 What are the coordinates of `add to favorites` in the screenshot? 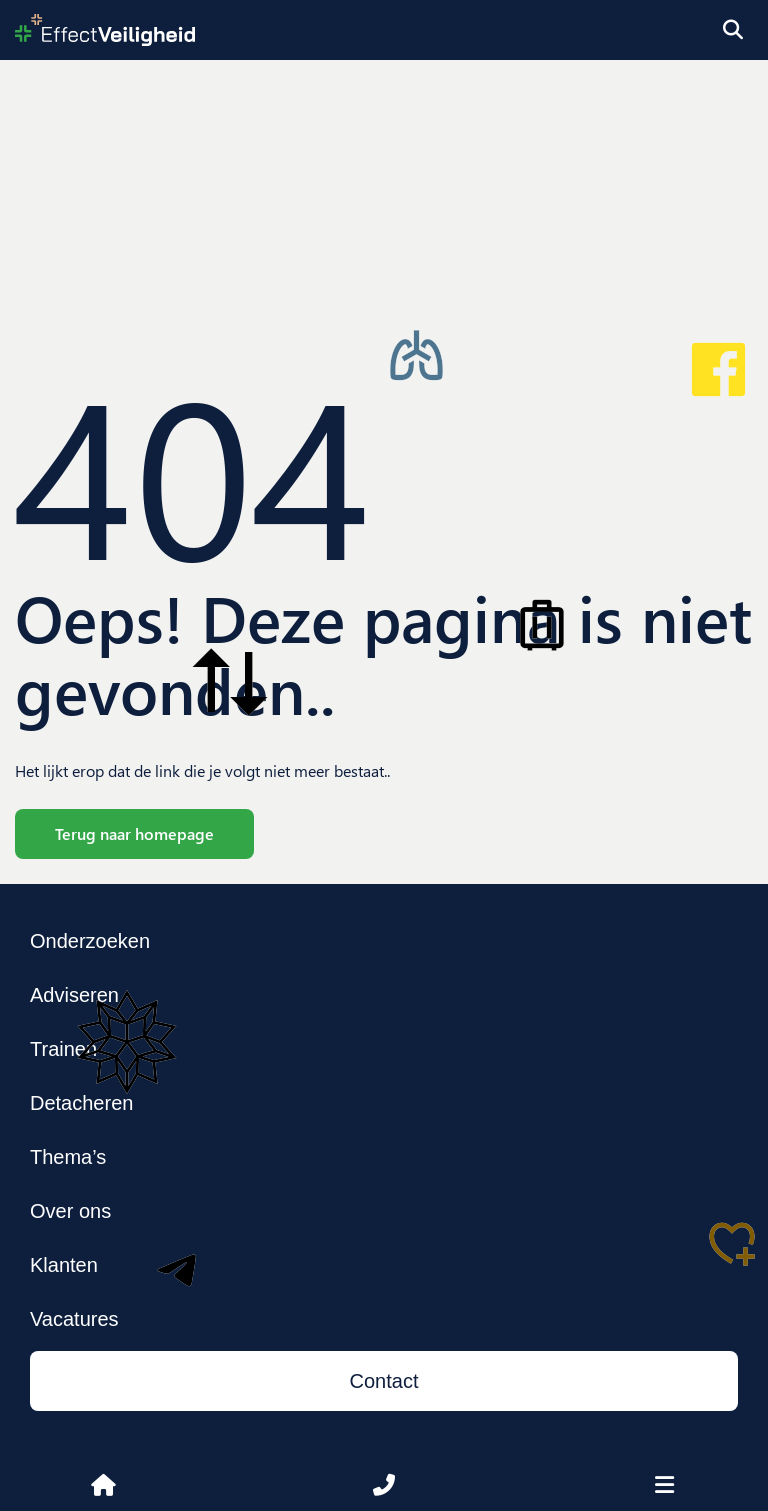 It's located at (732, 1243).